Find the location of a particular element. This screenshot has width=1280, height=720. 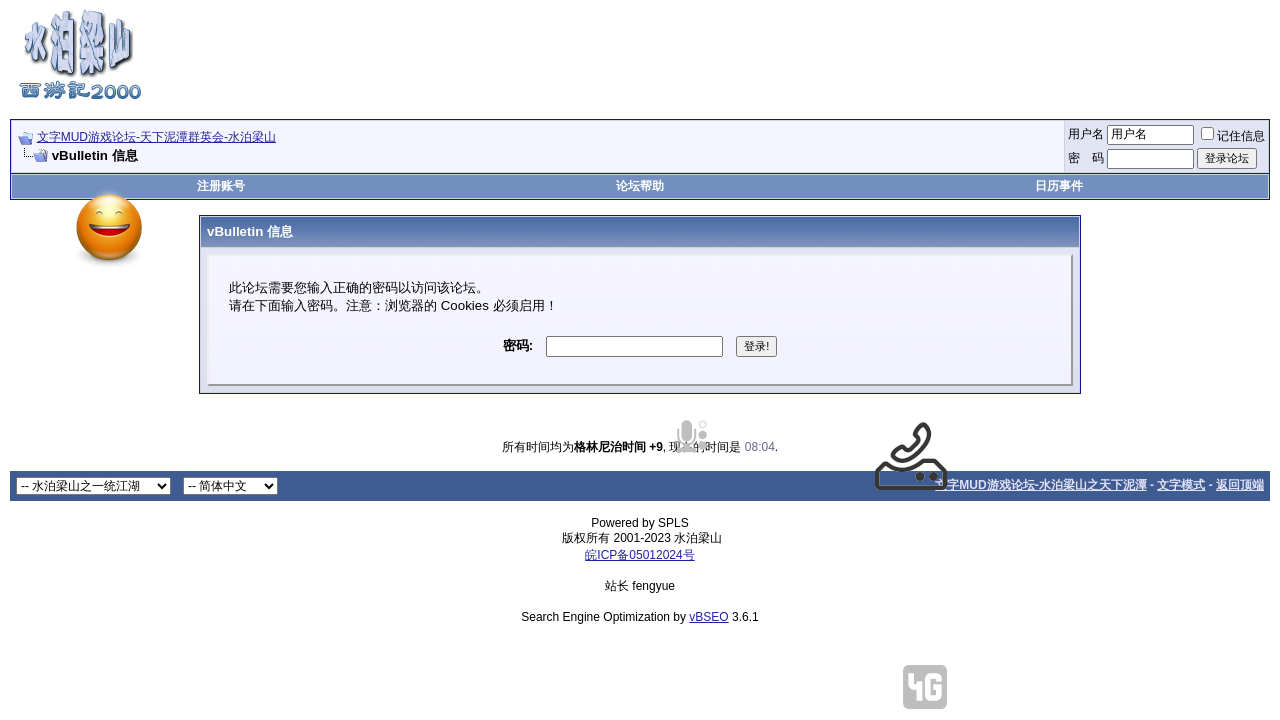

microphone sensitivity set to medium level is located at coordinates (692, 435).